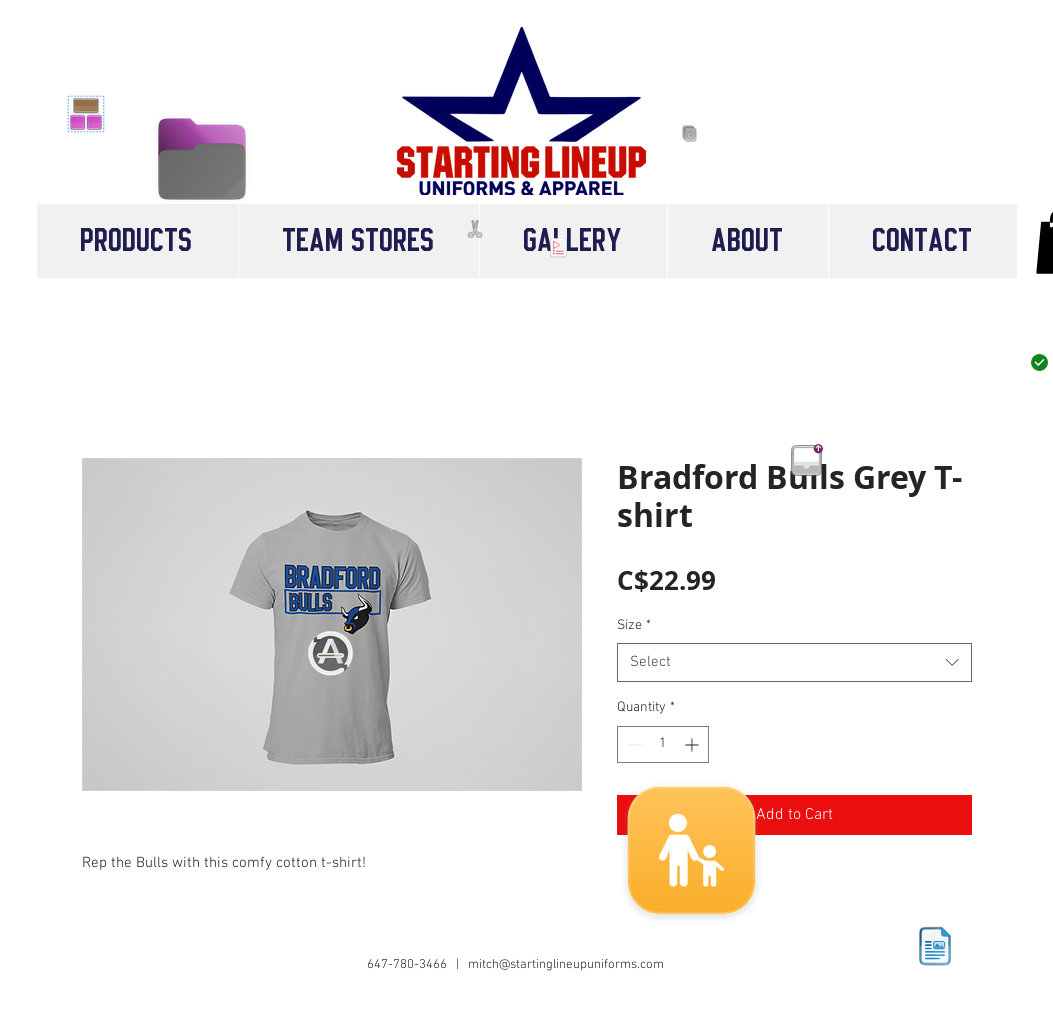  I want to click on access multiple disk drives or storage devices, so click(689, 133).